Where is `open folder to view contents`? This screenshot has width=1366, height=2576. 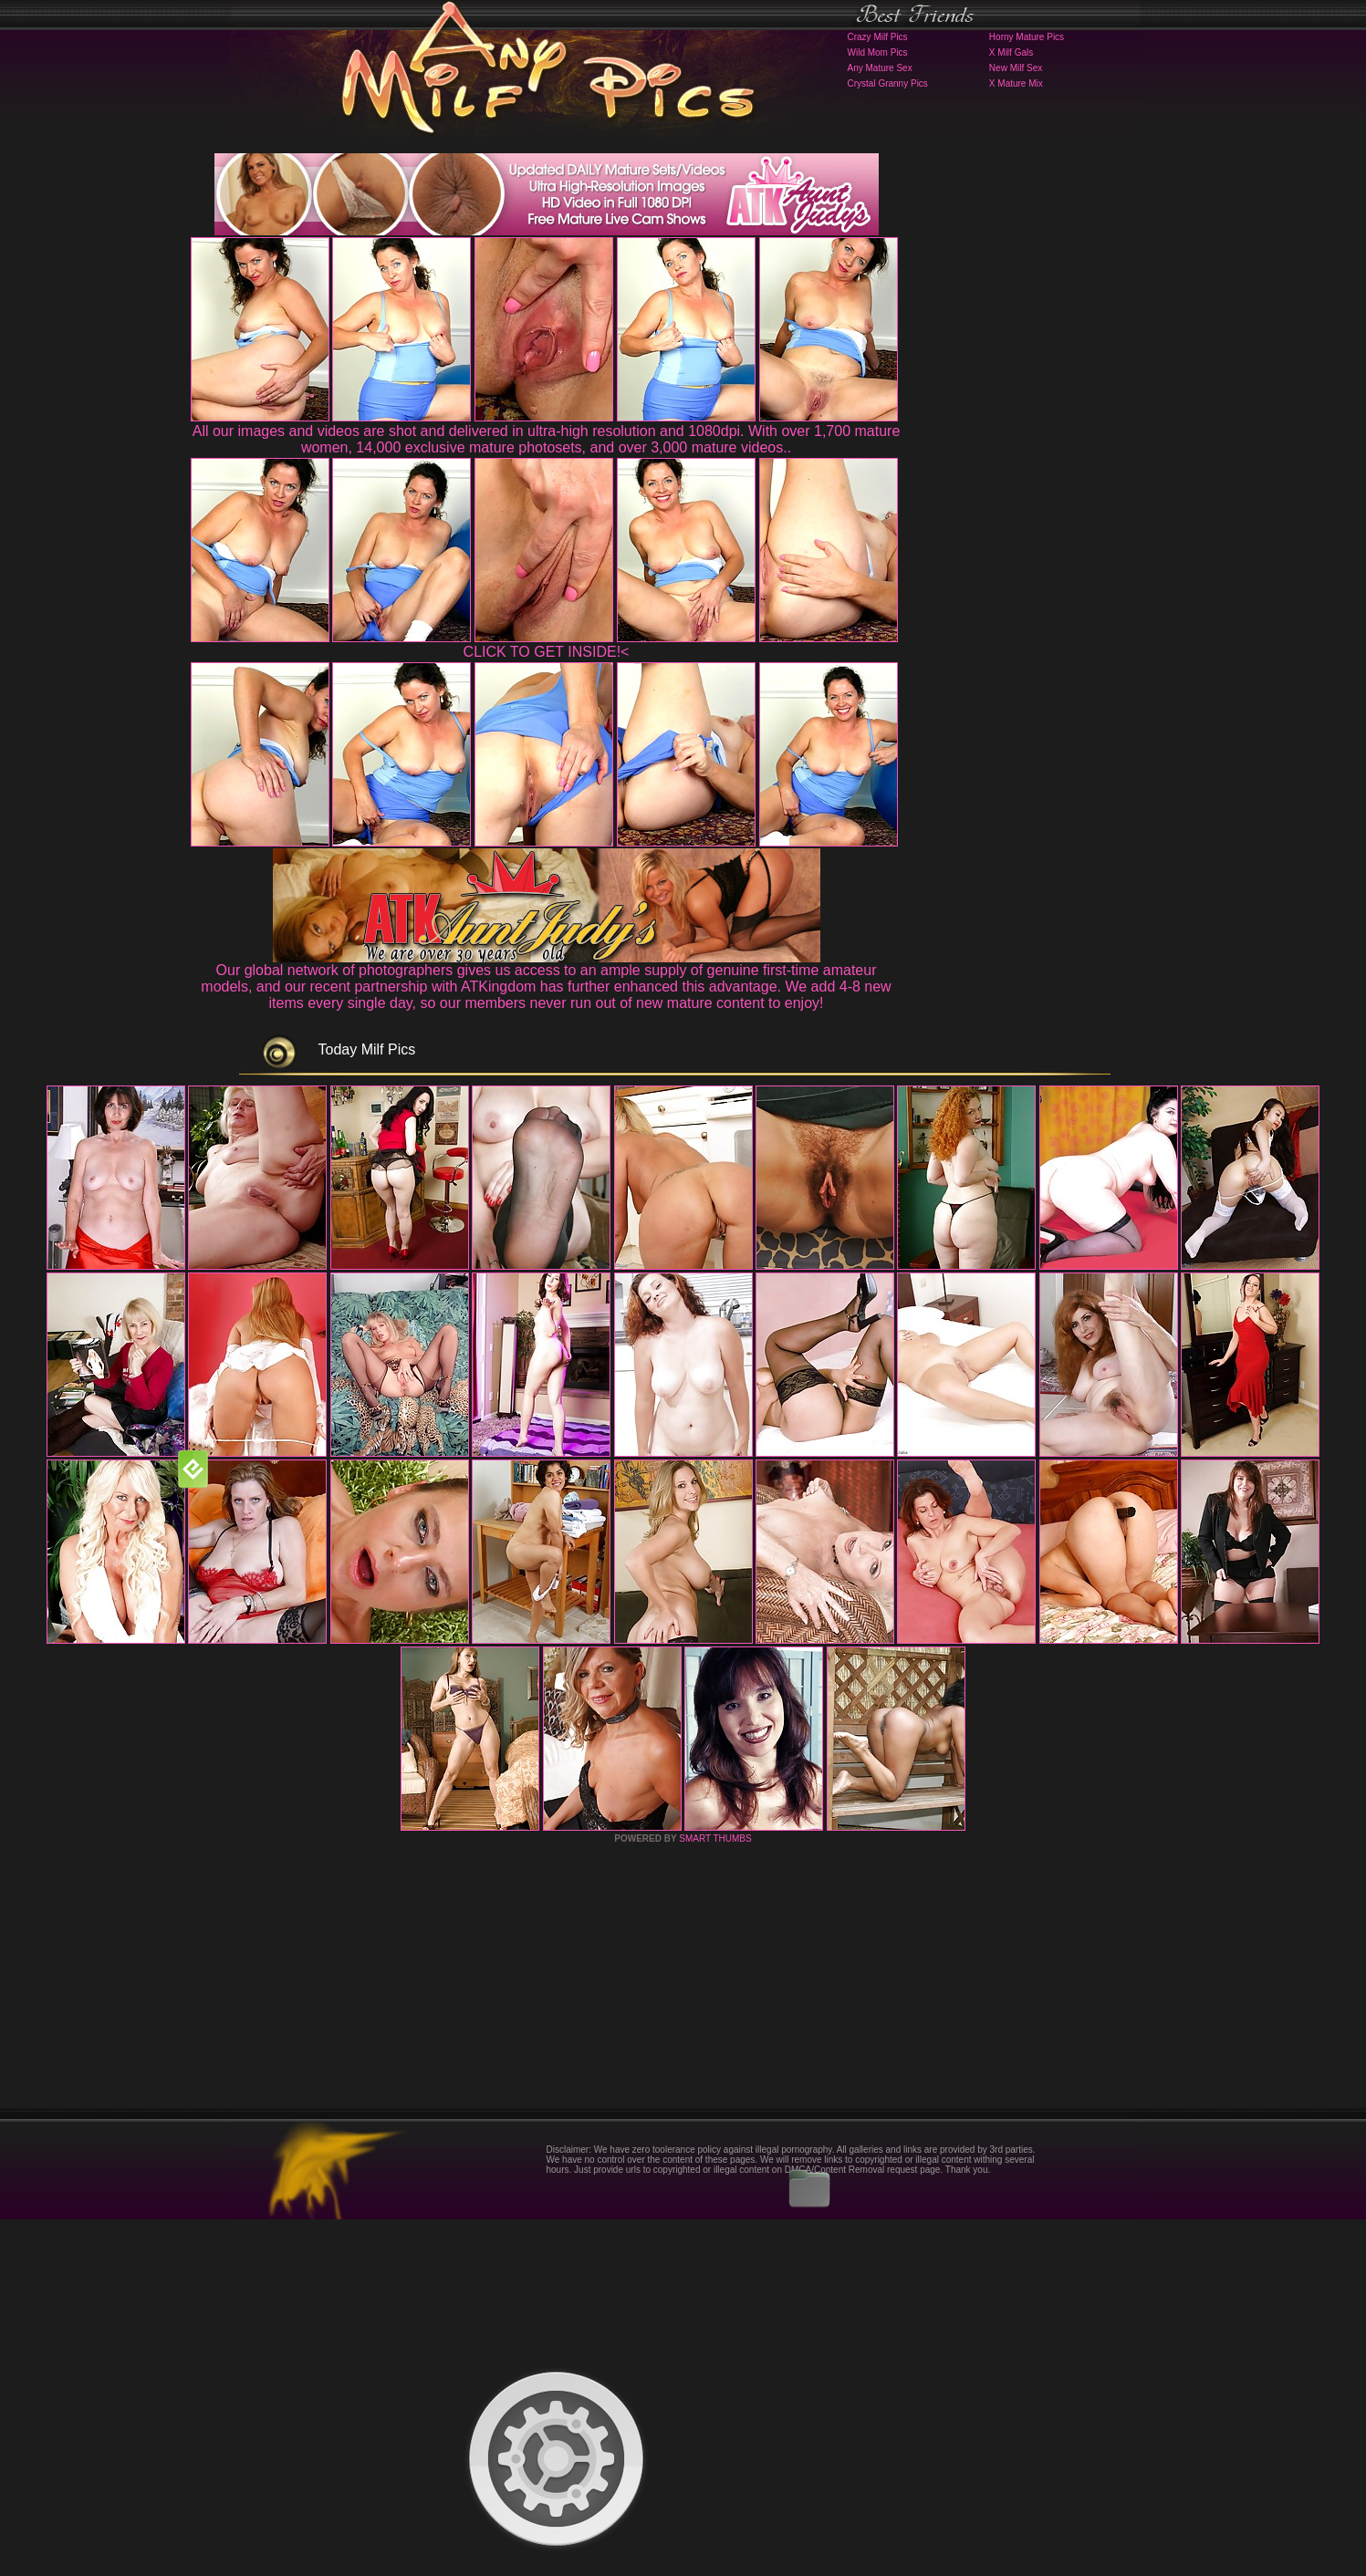 open folder to view contents is located at coordinates (809, 2188).